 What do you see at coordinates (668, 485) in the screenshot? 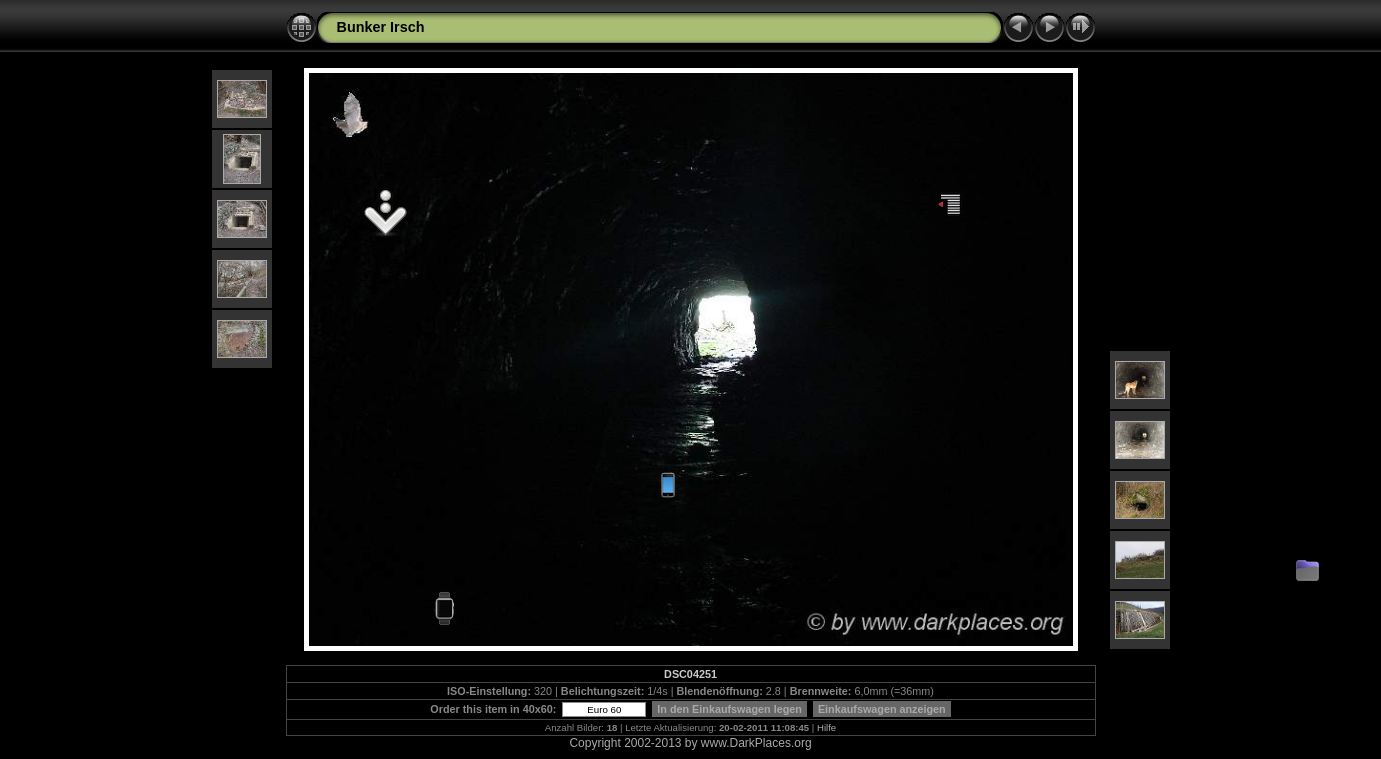
I see `connect or sync an iPhone device` at bounding box center [668, 485].